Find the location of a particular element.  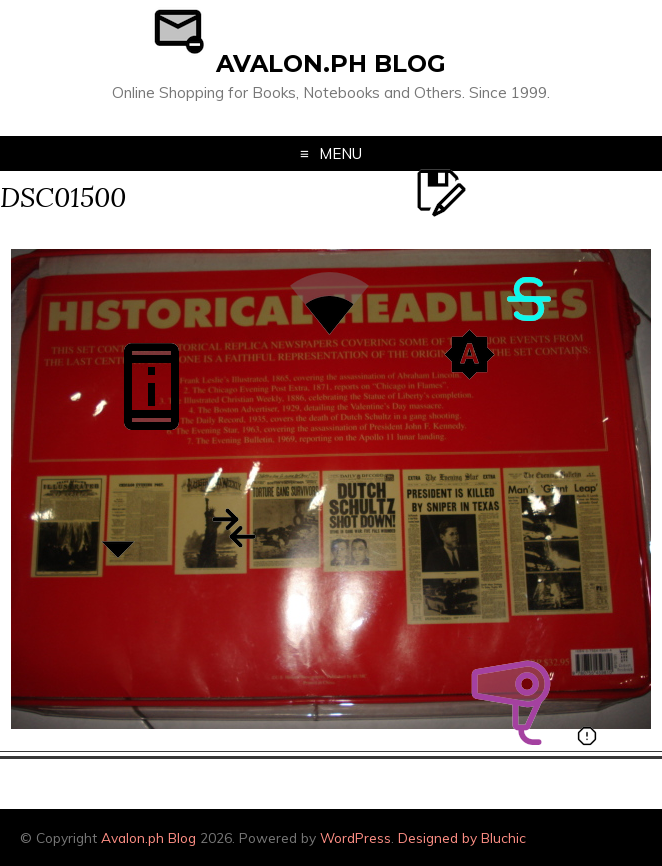

compare or show differences between items is located at coordinates (234, 528).